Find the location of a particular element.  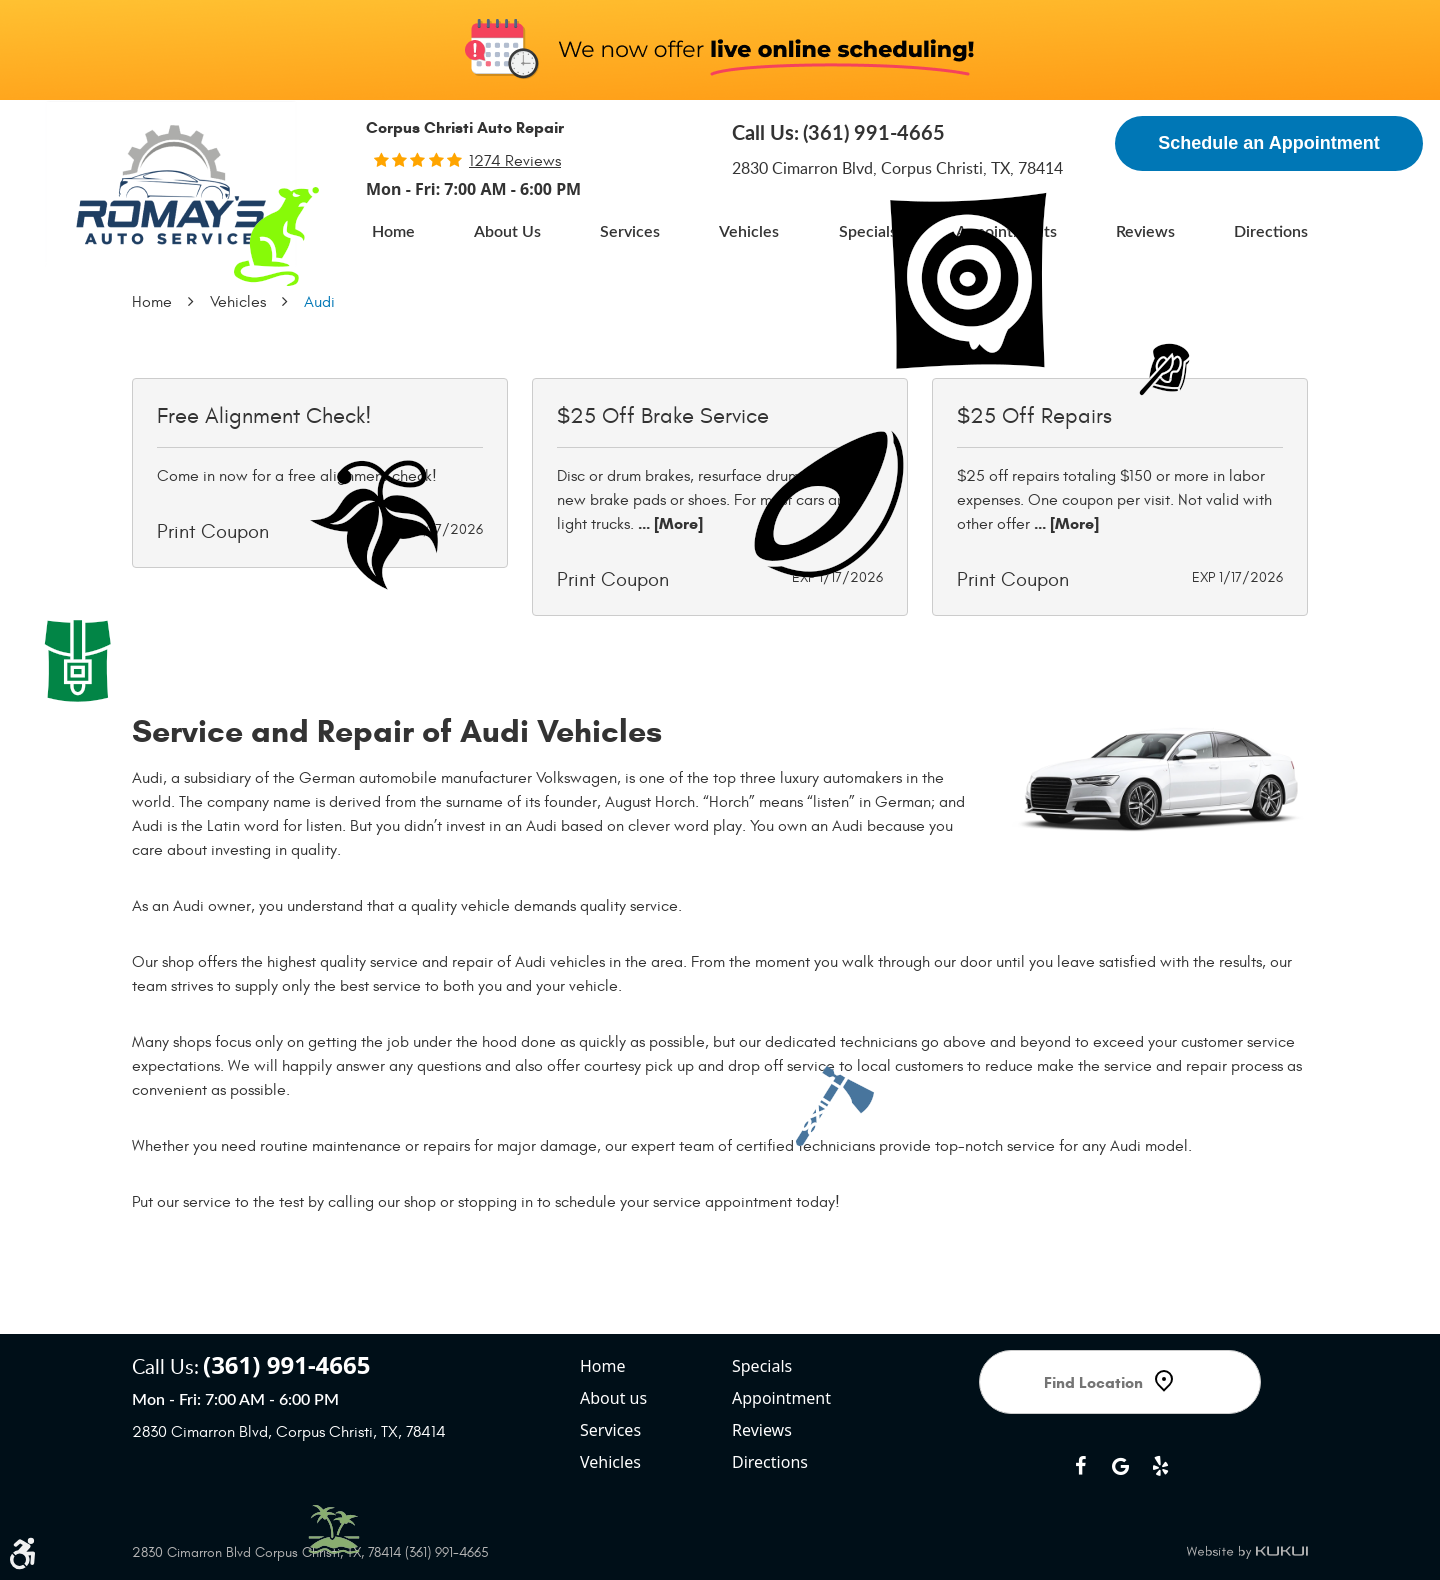

breakfast or food-related game item is located at coordinates (1164, 369).